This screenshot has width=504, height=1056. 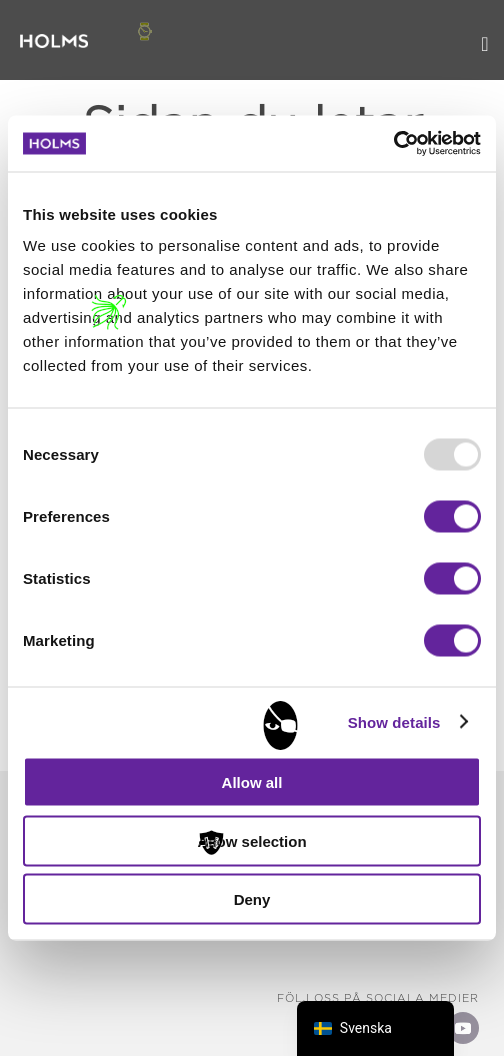 I want to click on equip or attach a shield to your character, so click(x=211, y=842).